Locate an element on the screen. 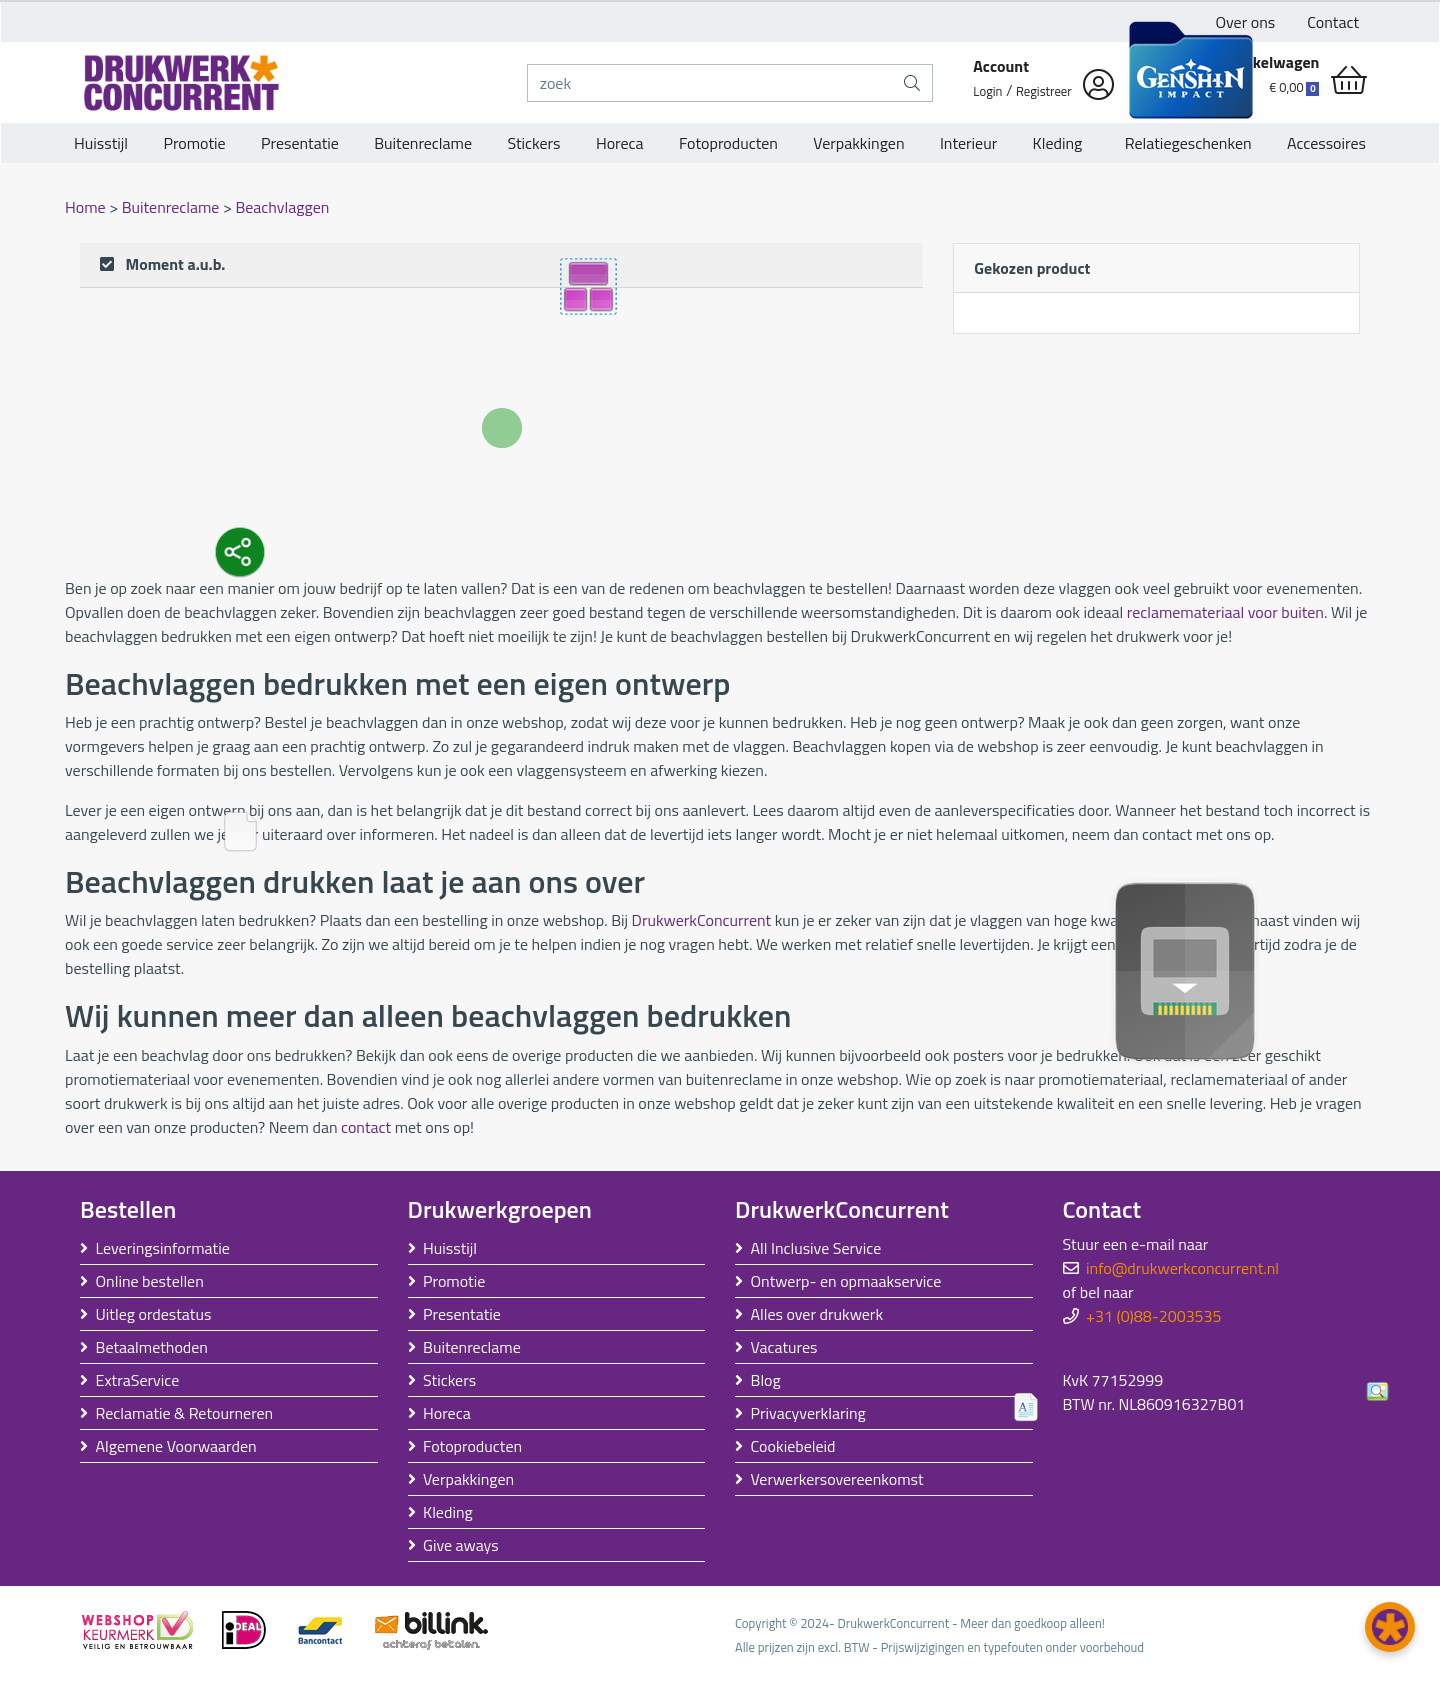 The image size is (1440, 1682). indicates an empty or zero-byte file is located at coordinates (240, 831).